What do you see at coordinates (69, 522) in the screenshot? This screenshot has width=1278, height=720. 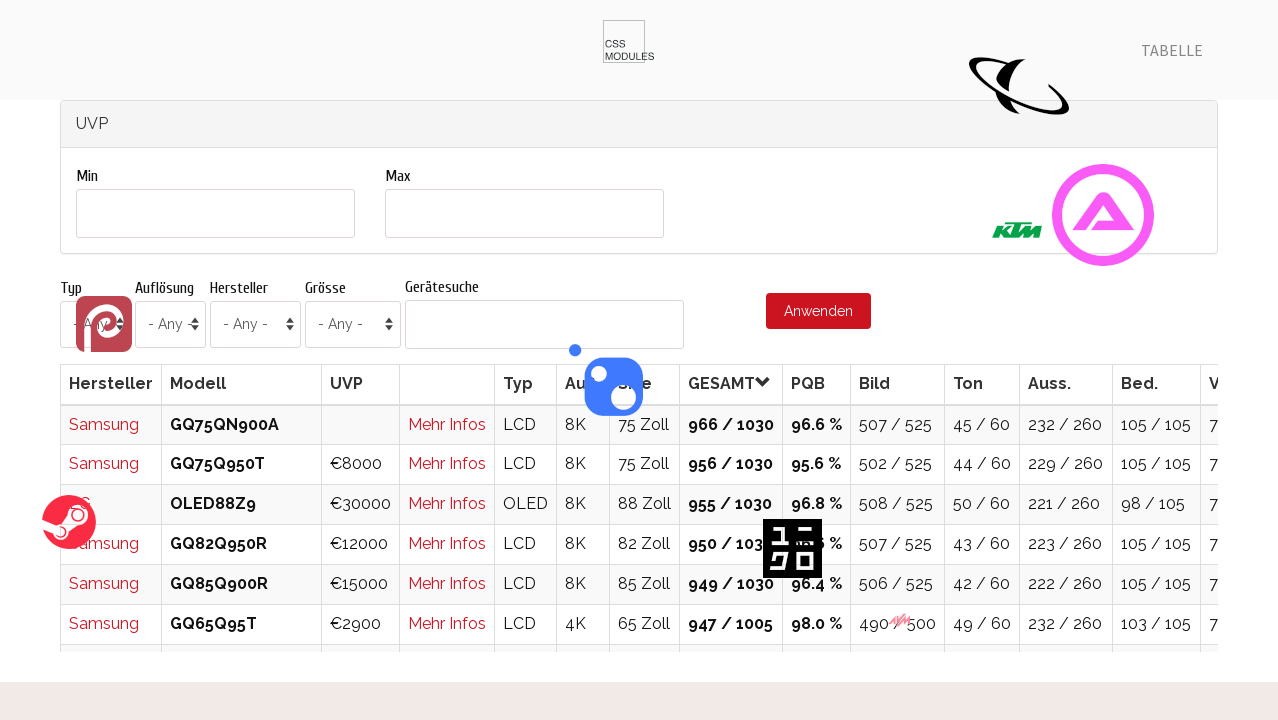 I see `open Steam gaming platform` at bounding box center [69, 522].